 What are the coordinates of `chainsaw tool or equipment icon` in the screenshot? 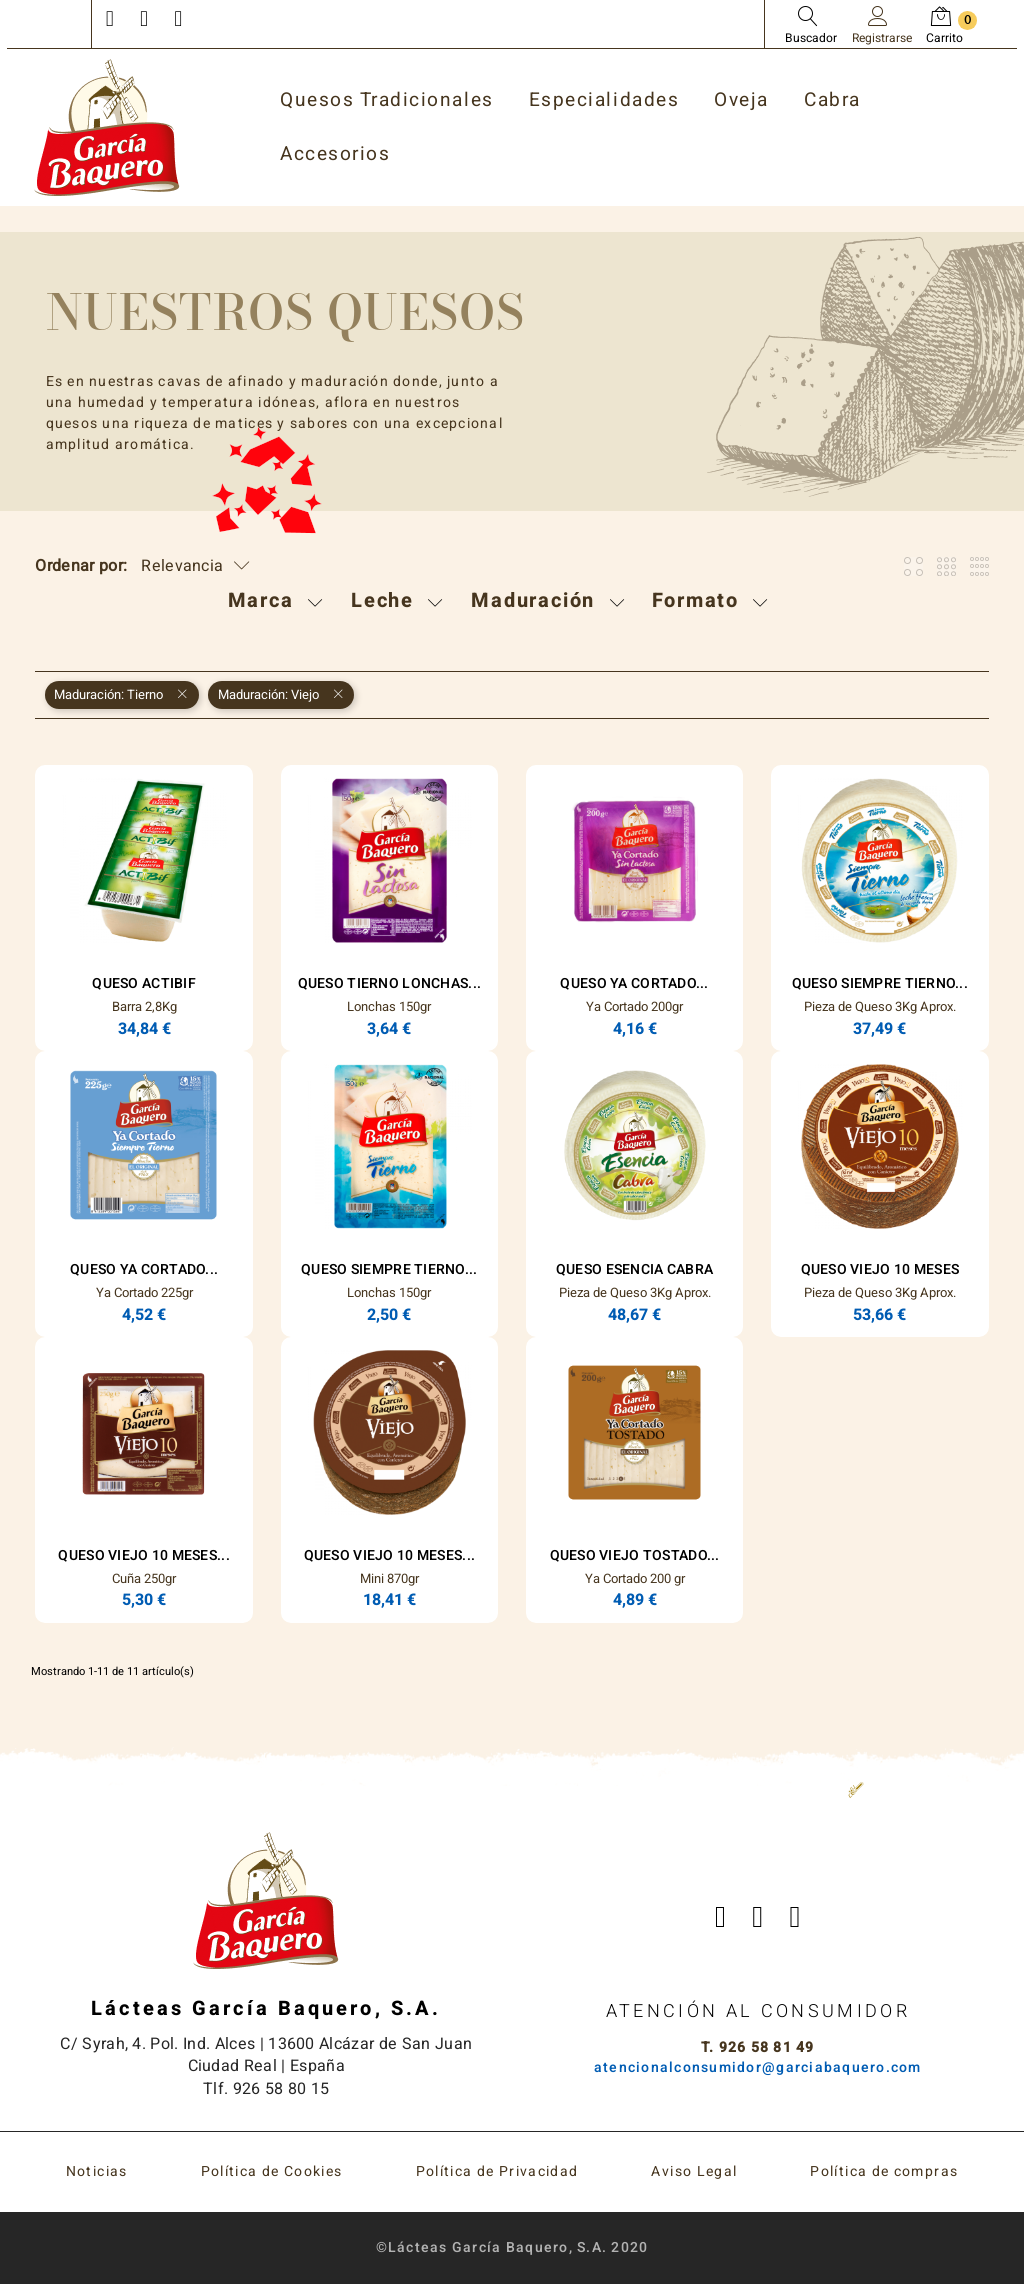 It's located at (856, 1790).